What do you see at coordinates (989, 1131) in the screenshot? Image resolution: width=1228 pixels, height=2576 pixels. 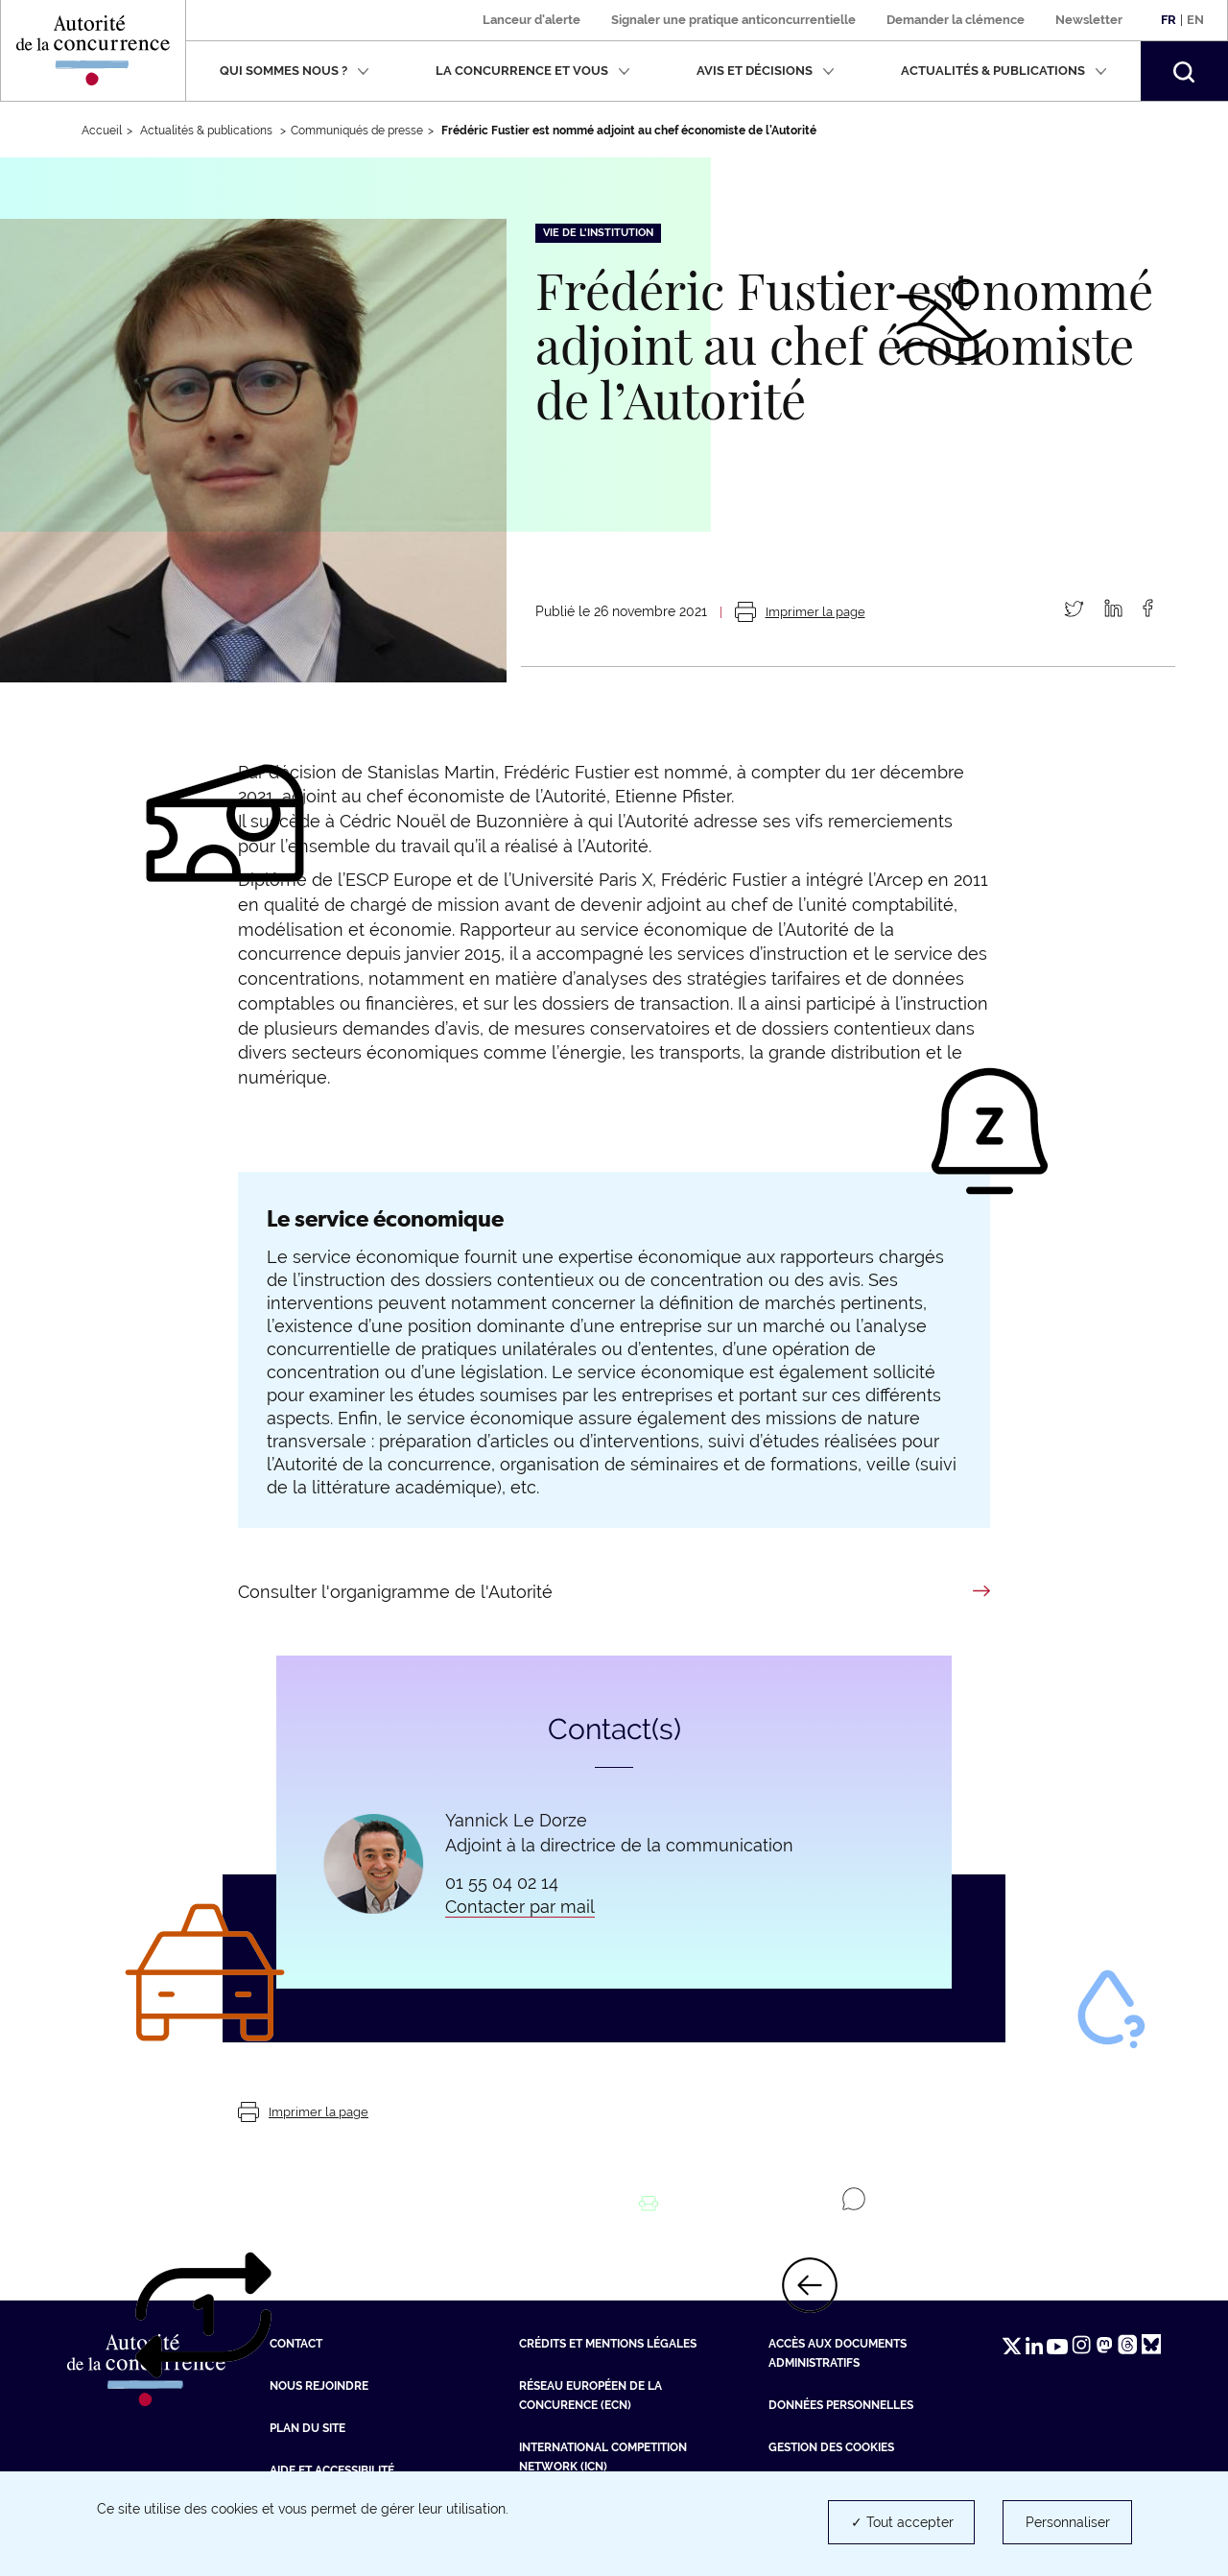 I see `notifications are snoozed` at bounding box center [989, 1131].